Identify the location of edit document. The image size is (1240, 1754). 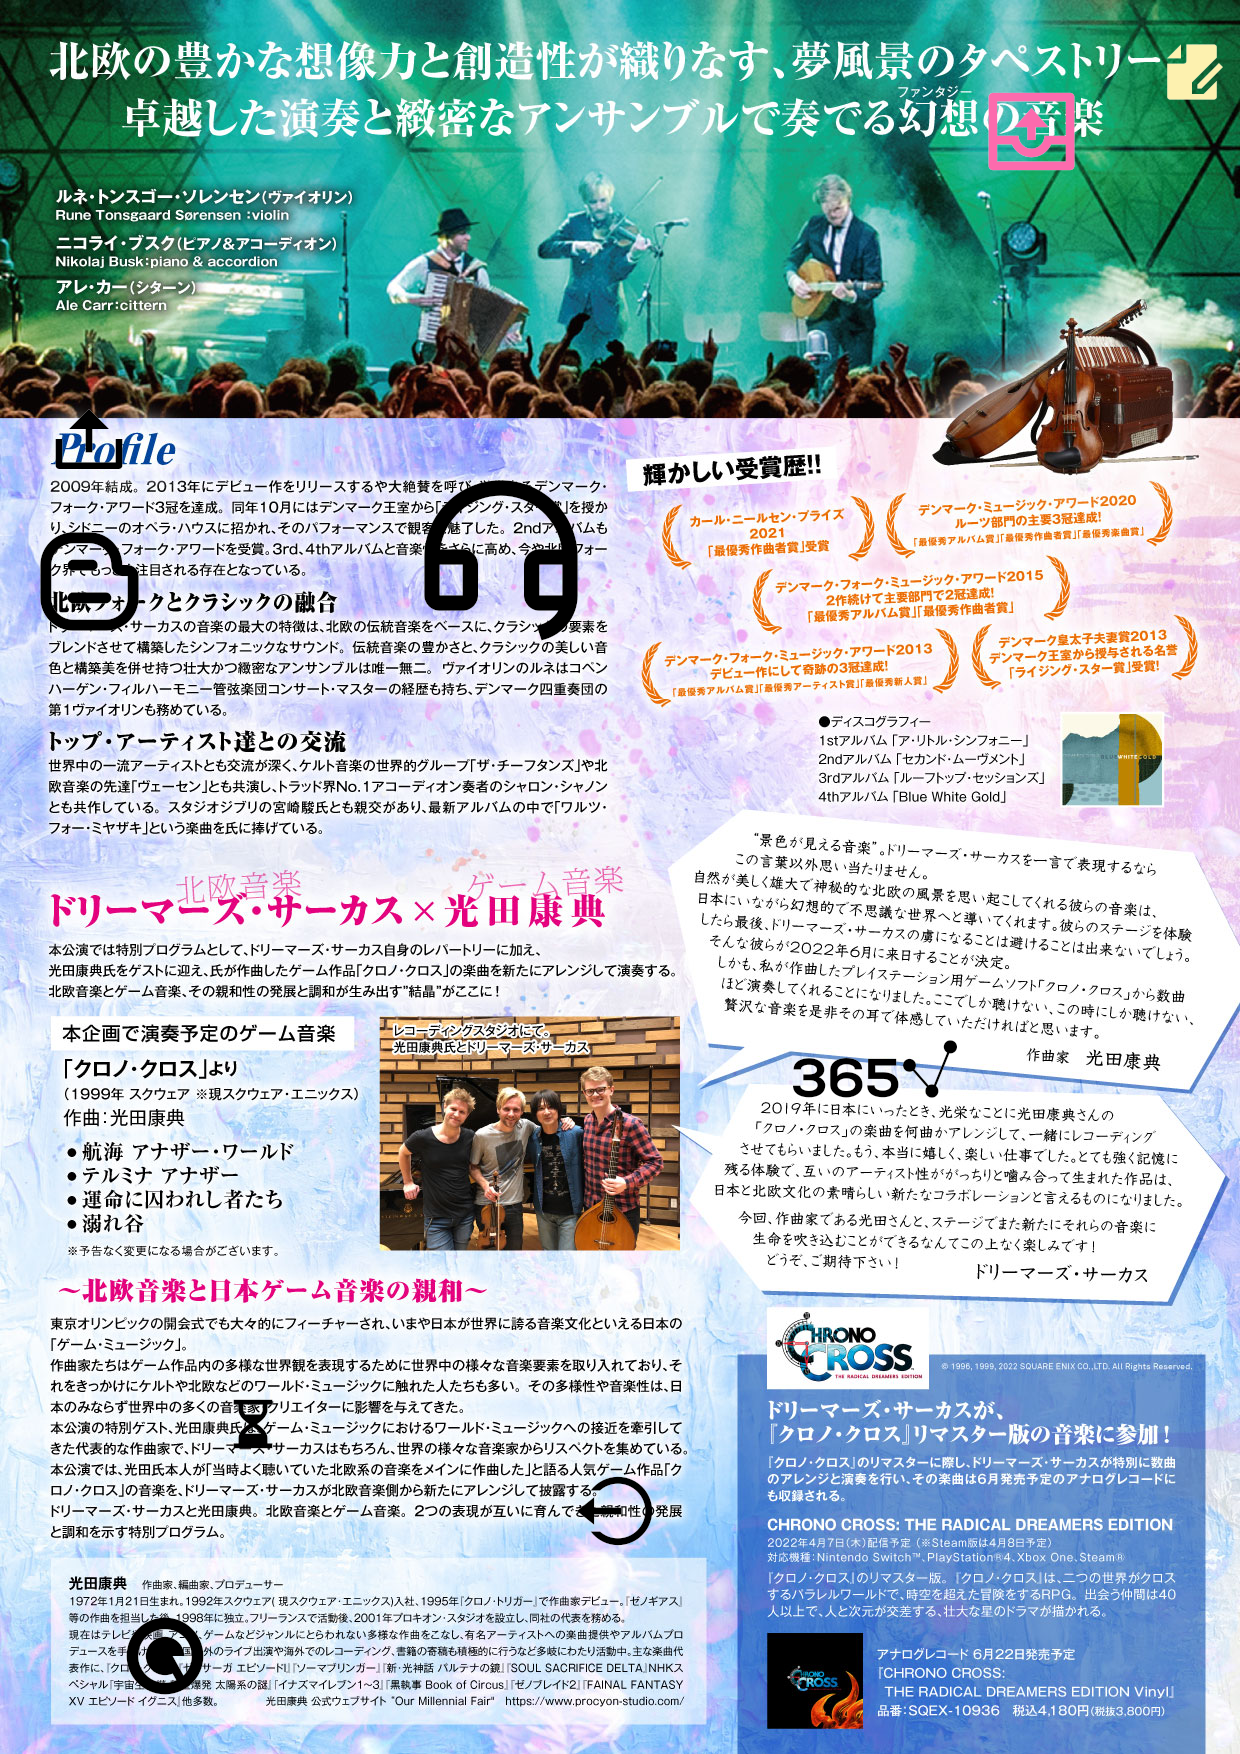
(1192, 72).